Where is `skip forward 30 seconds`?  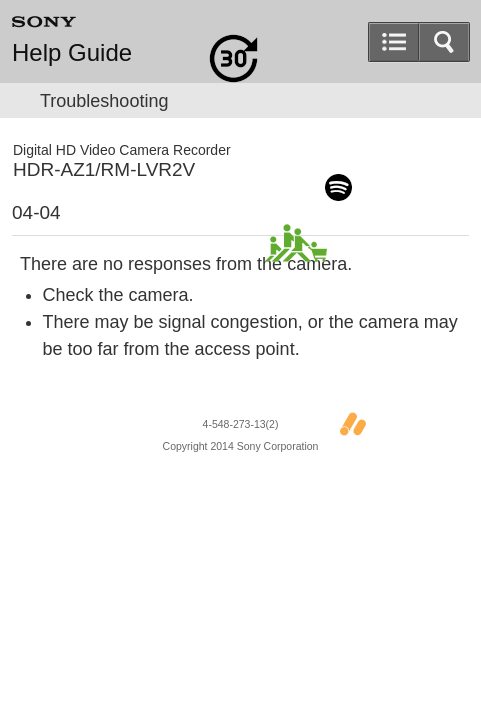
skip forward 30 seconds is located at coordinates (233, 58).